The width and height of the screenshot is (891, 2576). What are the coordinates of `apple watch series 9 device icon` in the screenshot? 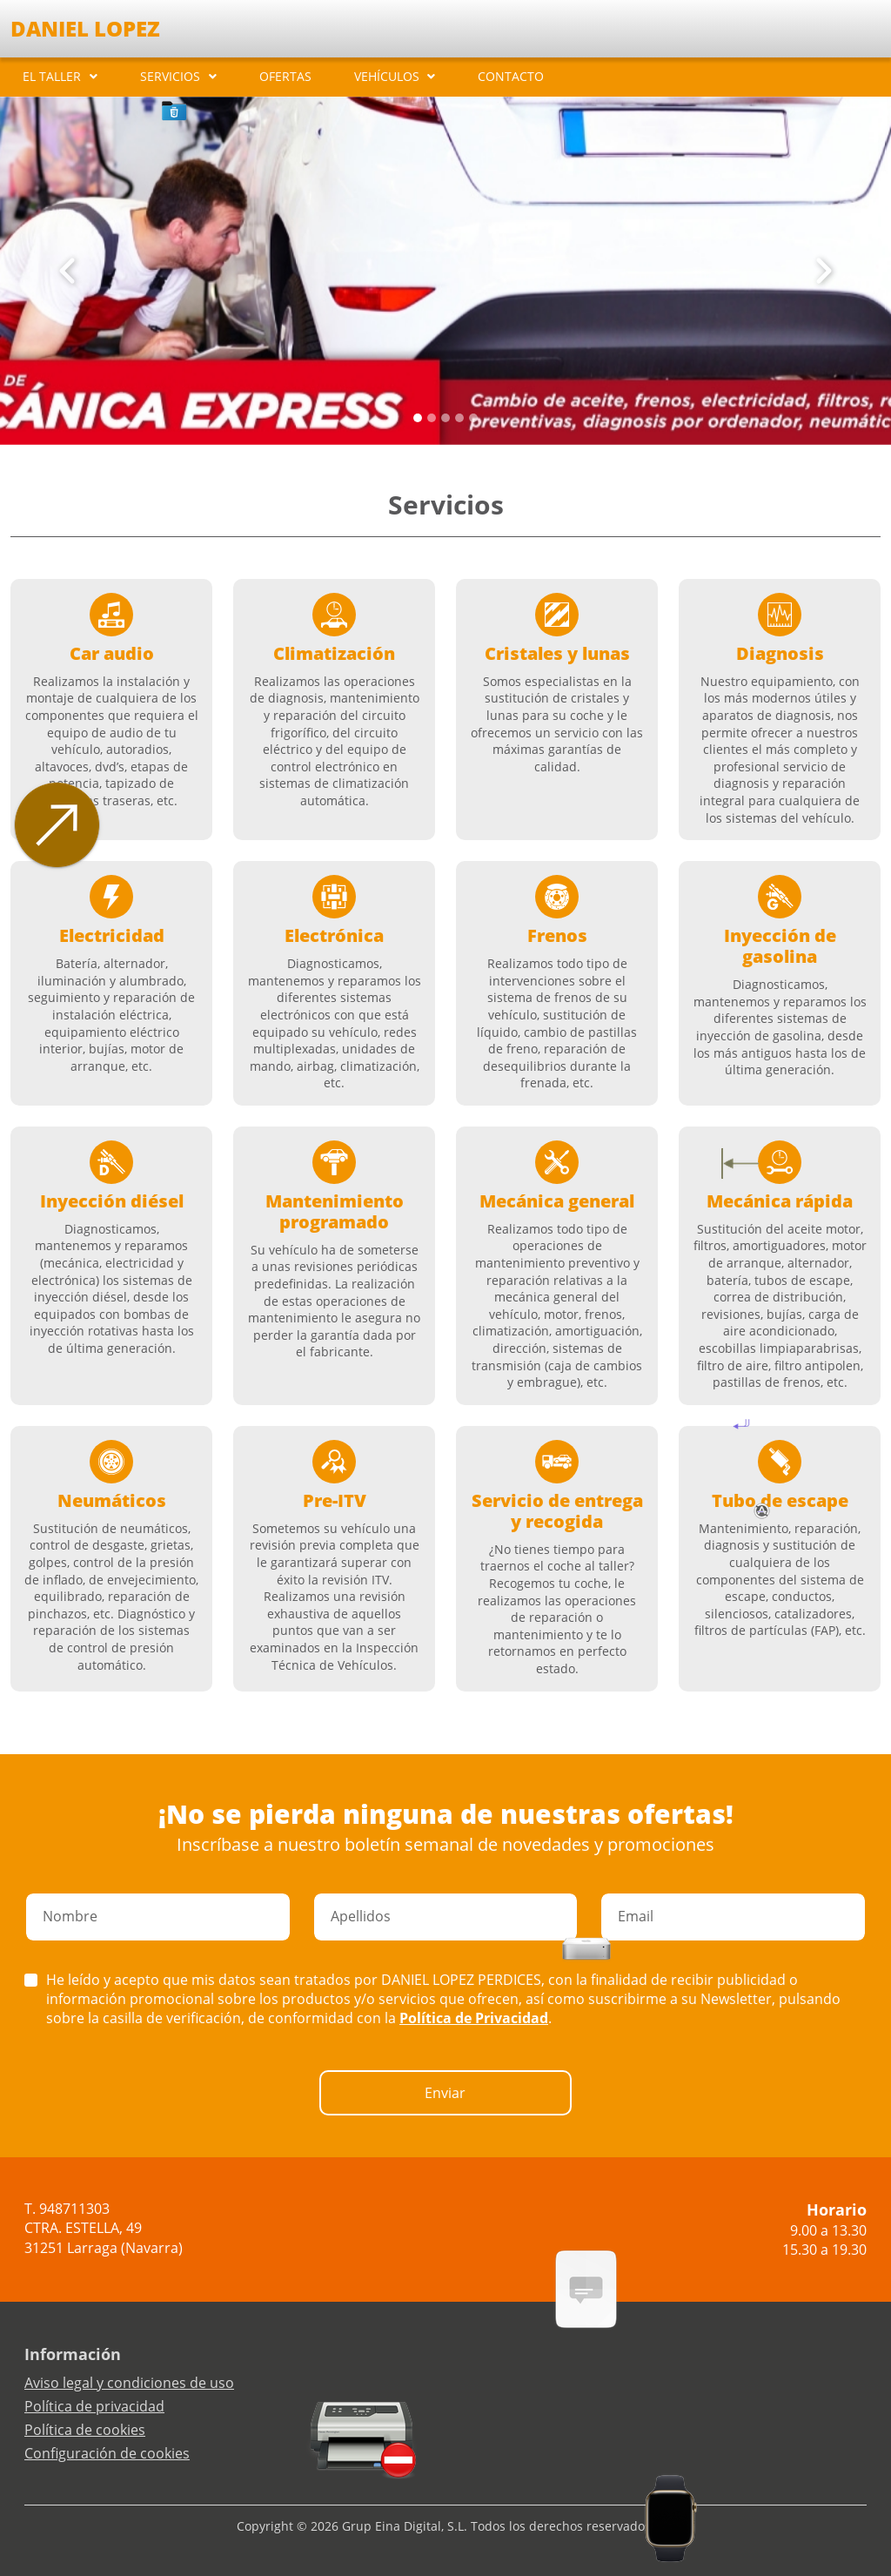 It's located at (670, 2519).